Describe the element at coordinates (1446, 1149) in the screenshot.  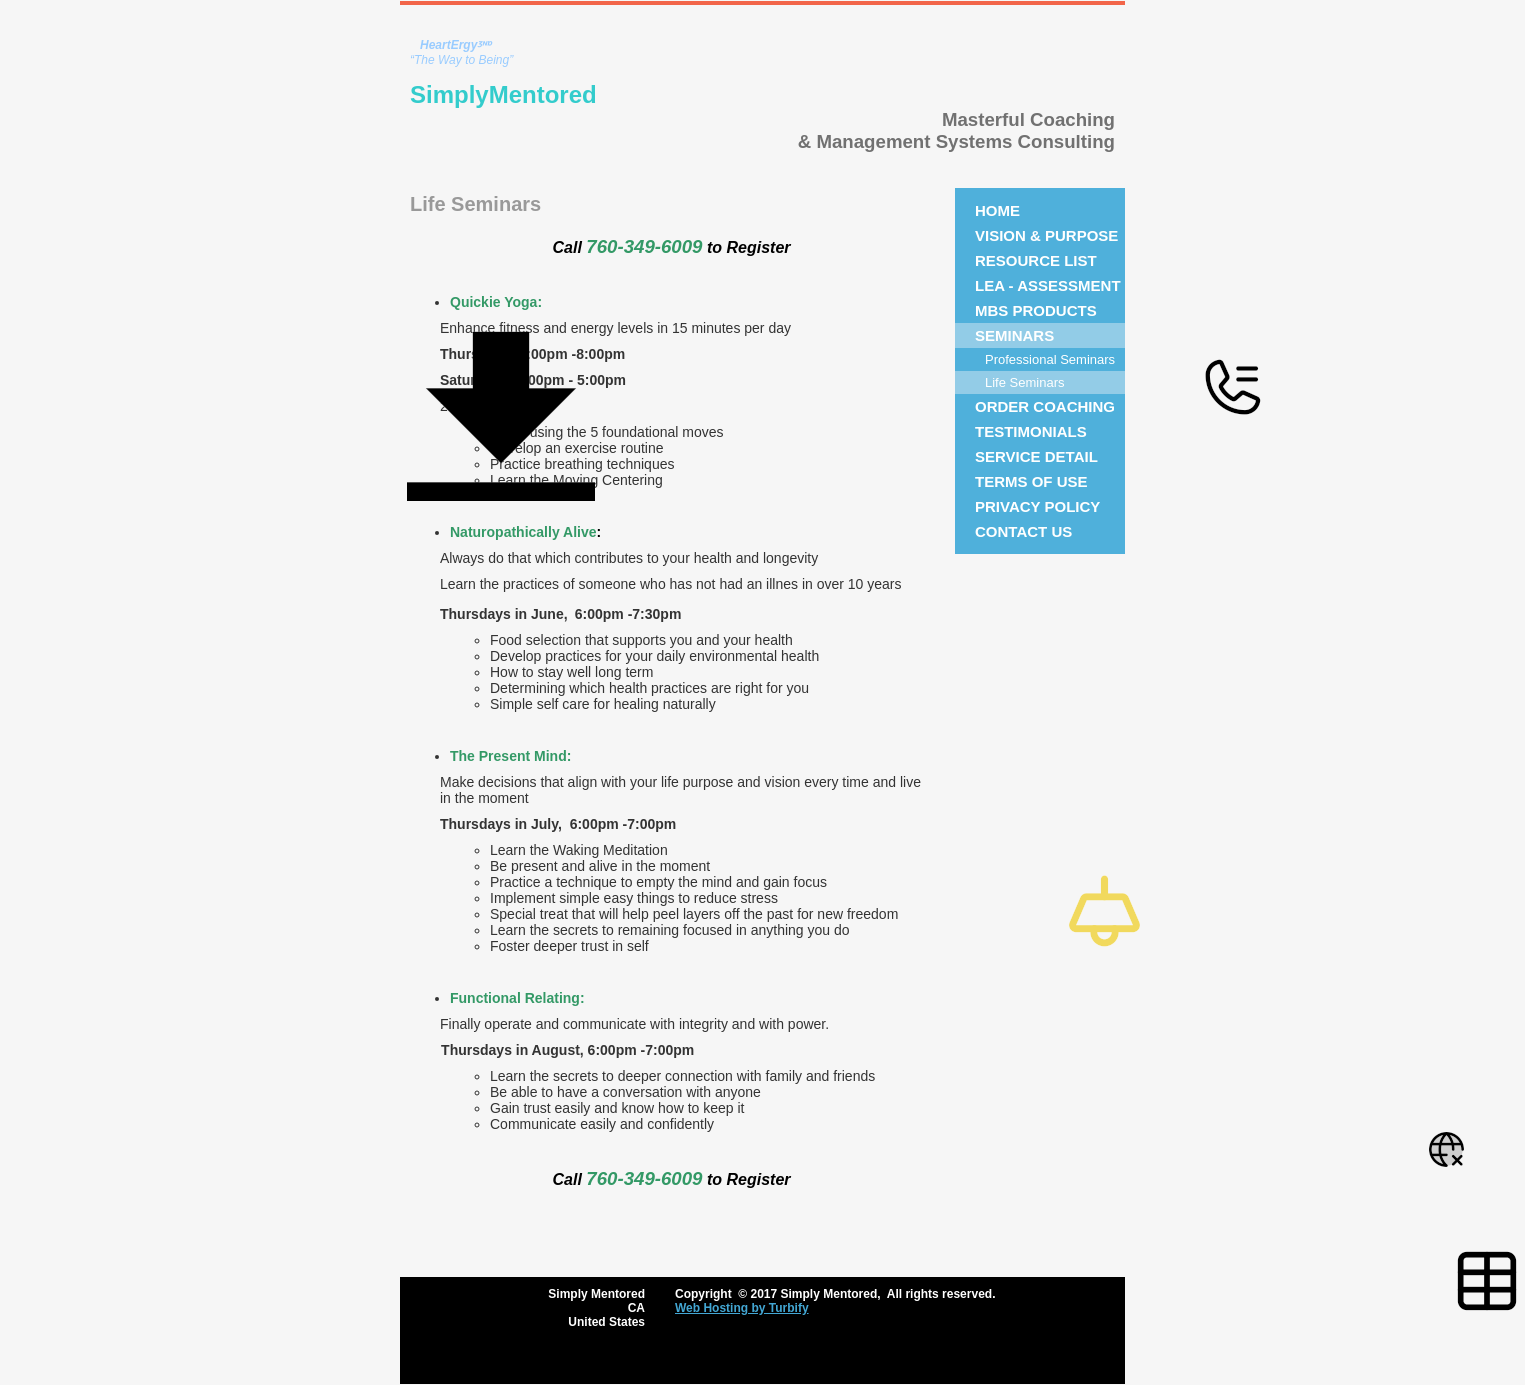
I see `disable internet or web access` at that location.